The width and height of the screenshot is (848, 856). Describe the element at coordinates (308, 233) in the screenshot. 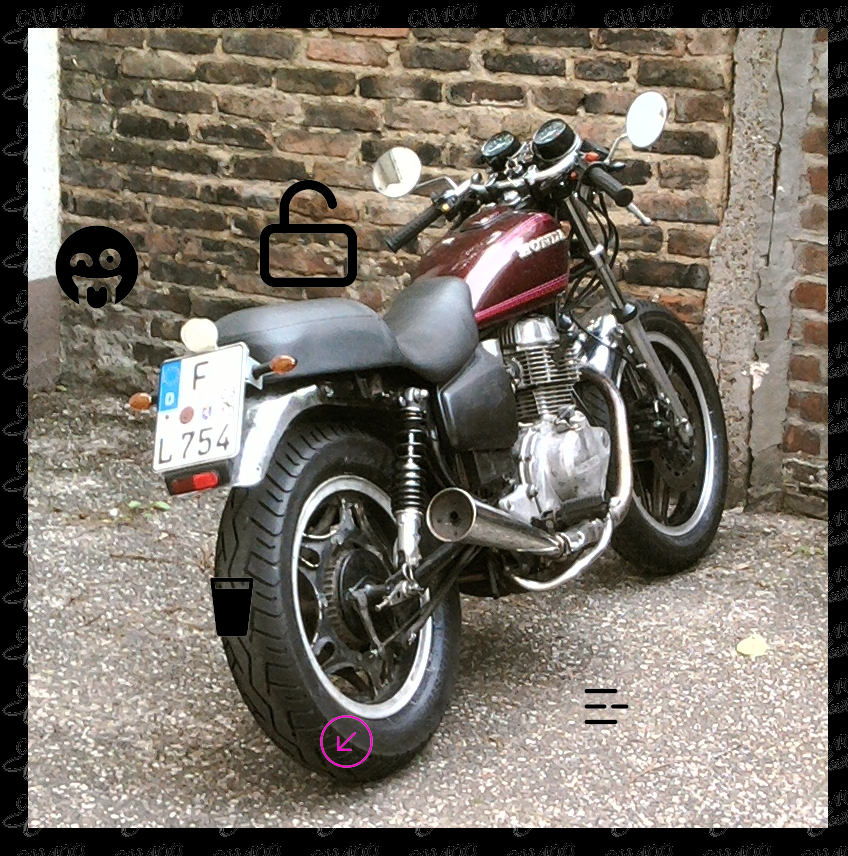

I see `unlocked or unsecured state` at that location.